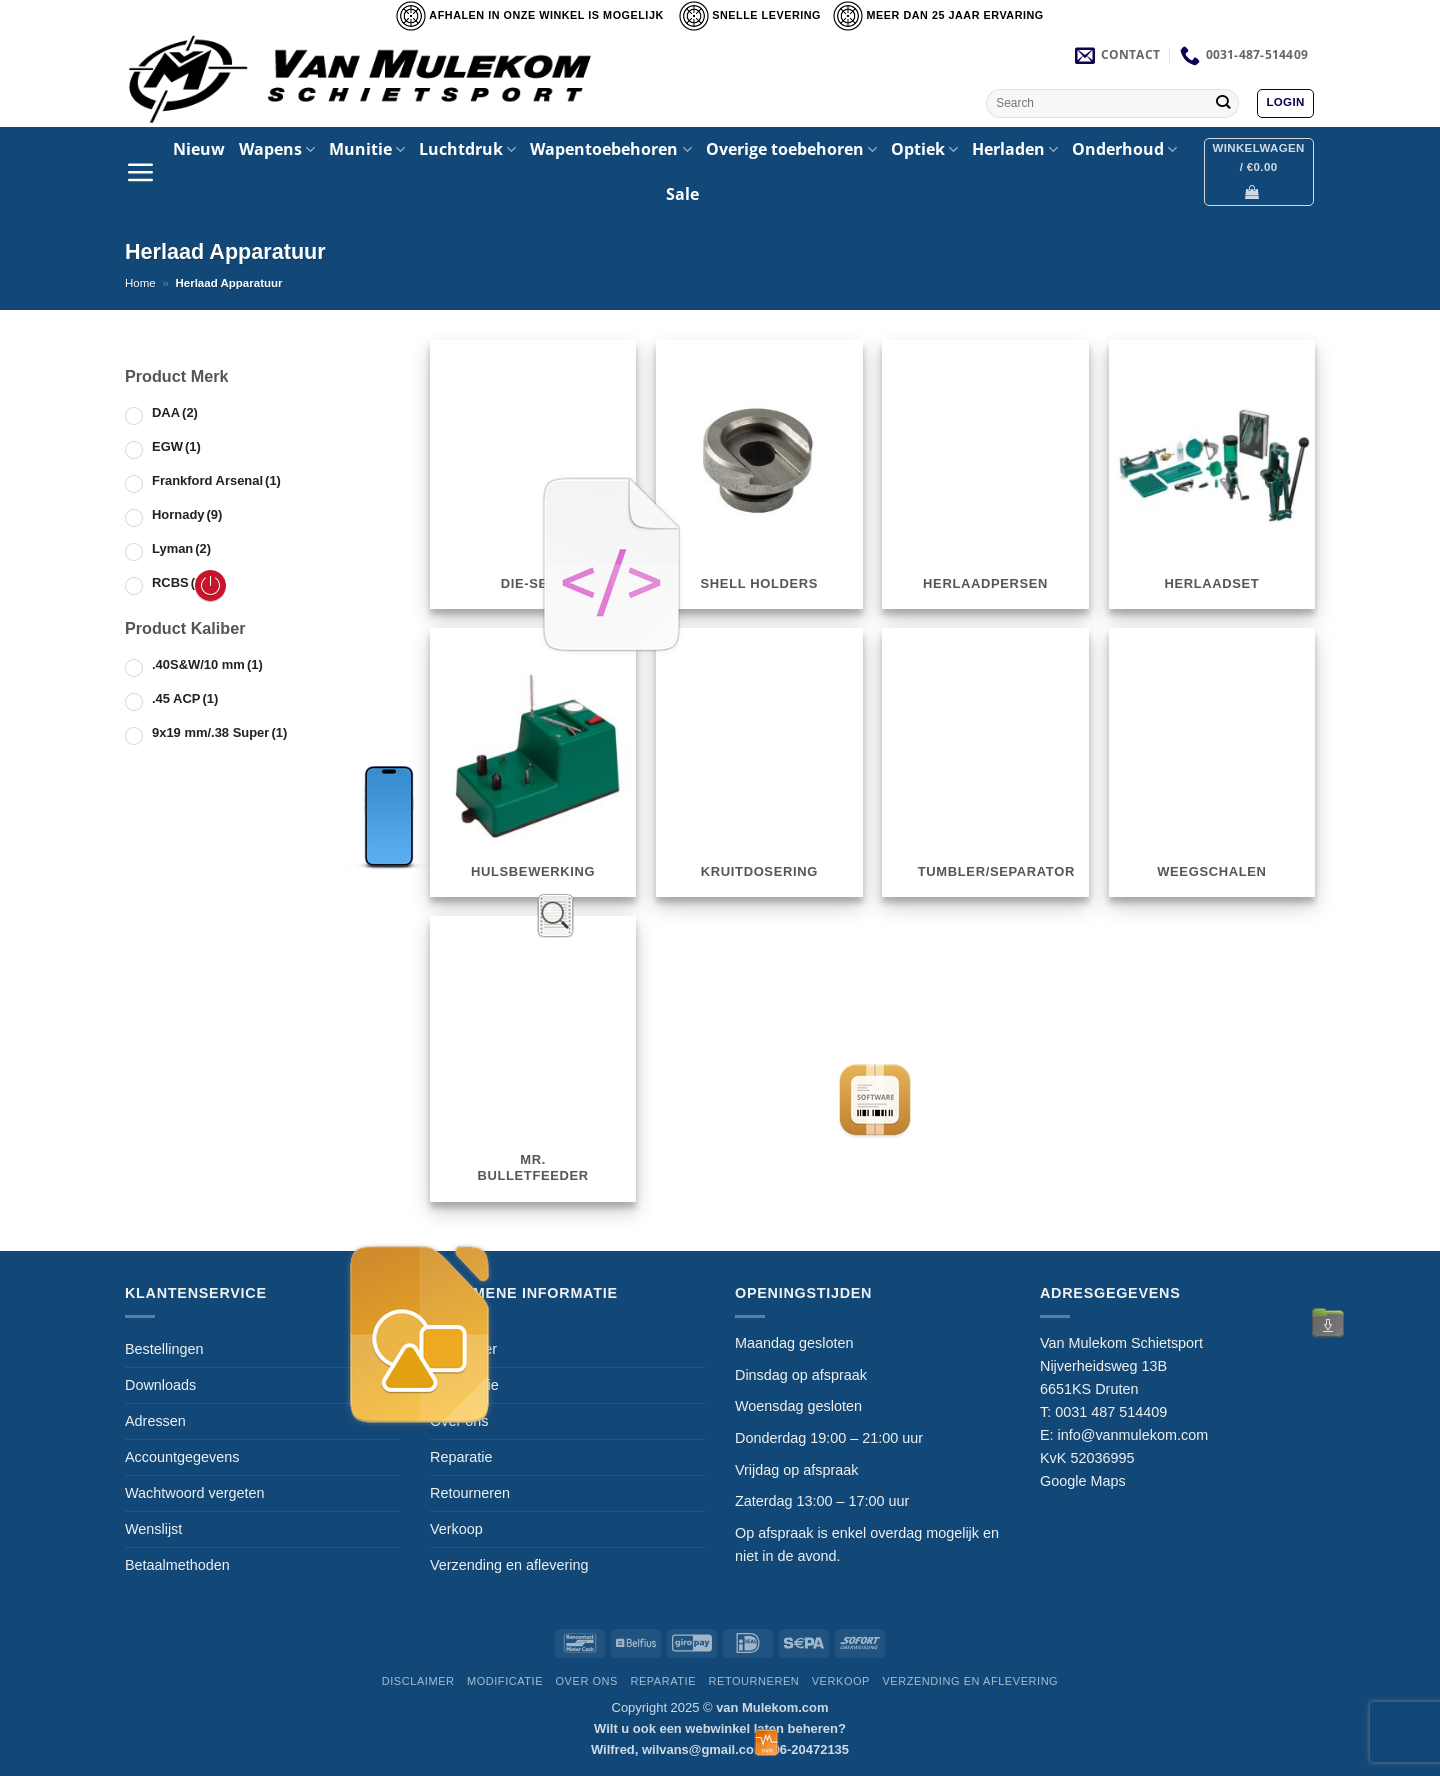  I want to click on indicates a connected iPhone device, so click(389, 818).